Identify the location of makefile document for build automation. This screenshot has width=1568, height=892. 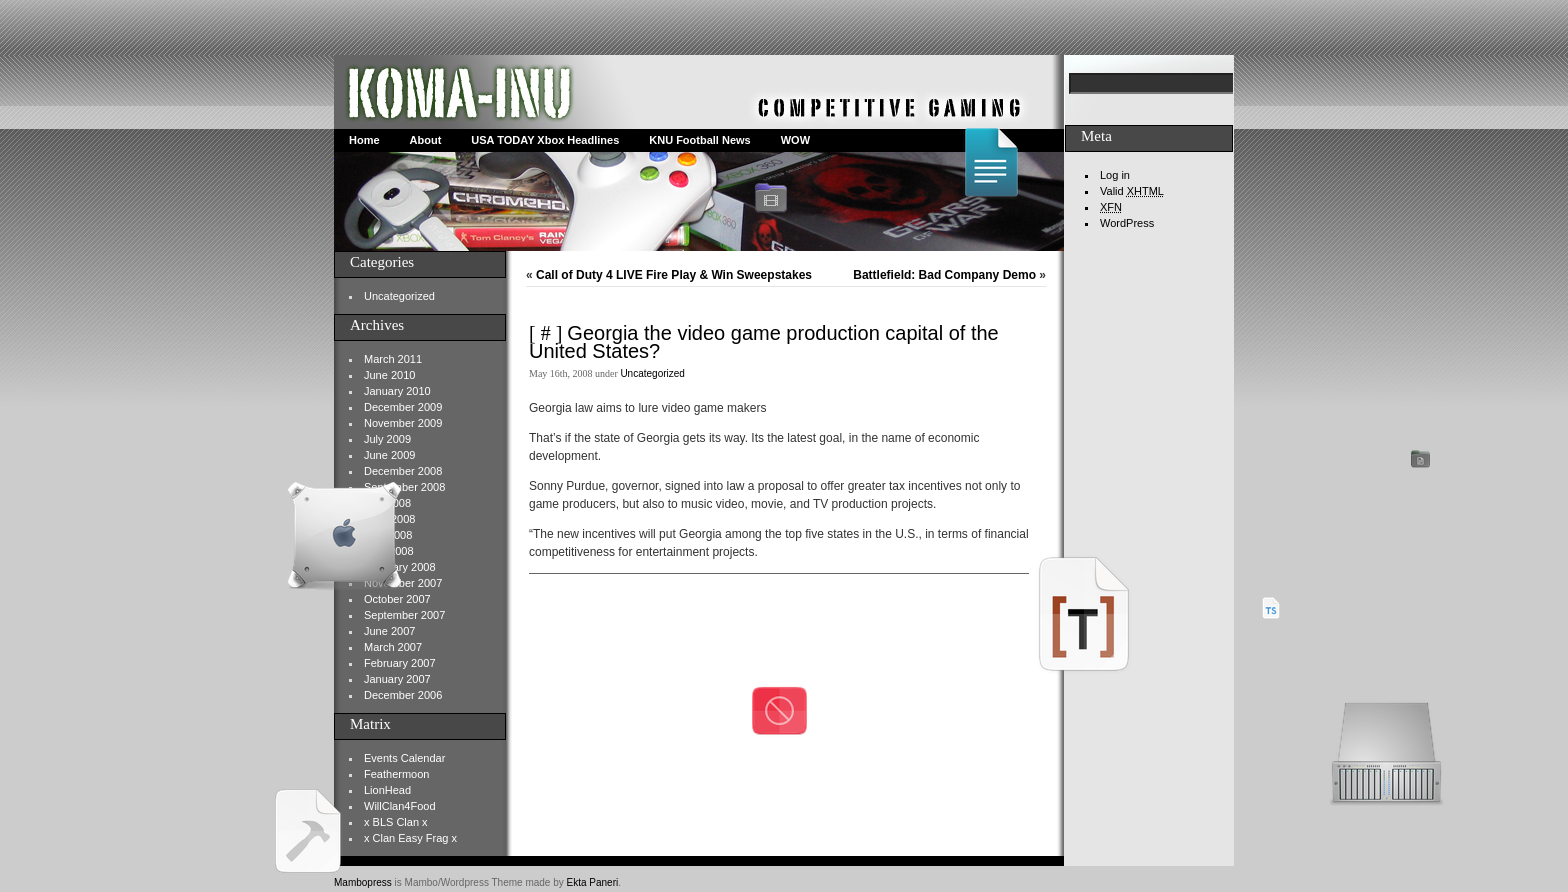
(308, 831).